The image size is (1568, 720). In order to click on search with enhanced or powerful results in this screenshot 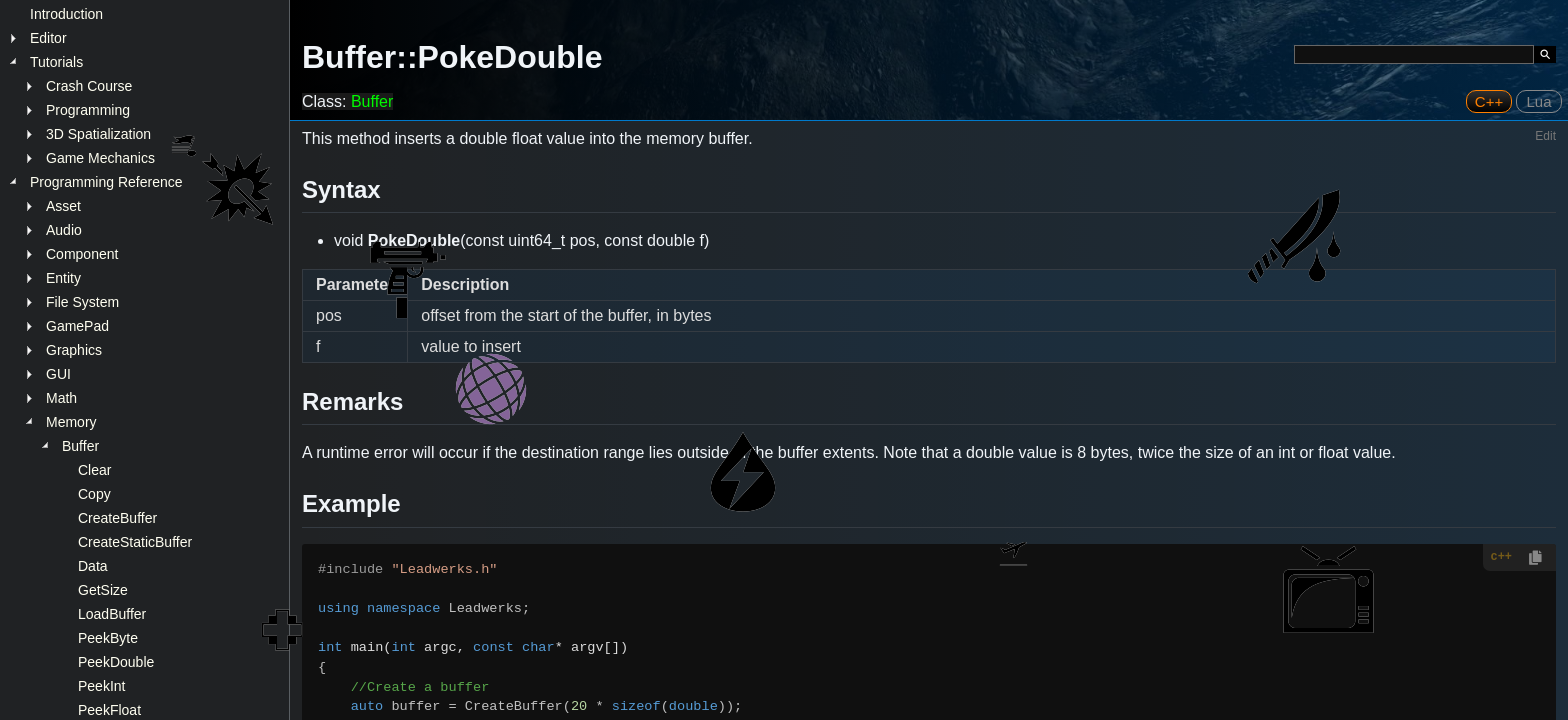, I will do `click(237, 188)`.